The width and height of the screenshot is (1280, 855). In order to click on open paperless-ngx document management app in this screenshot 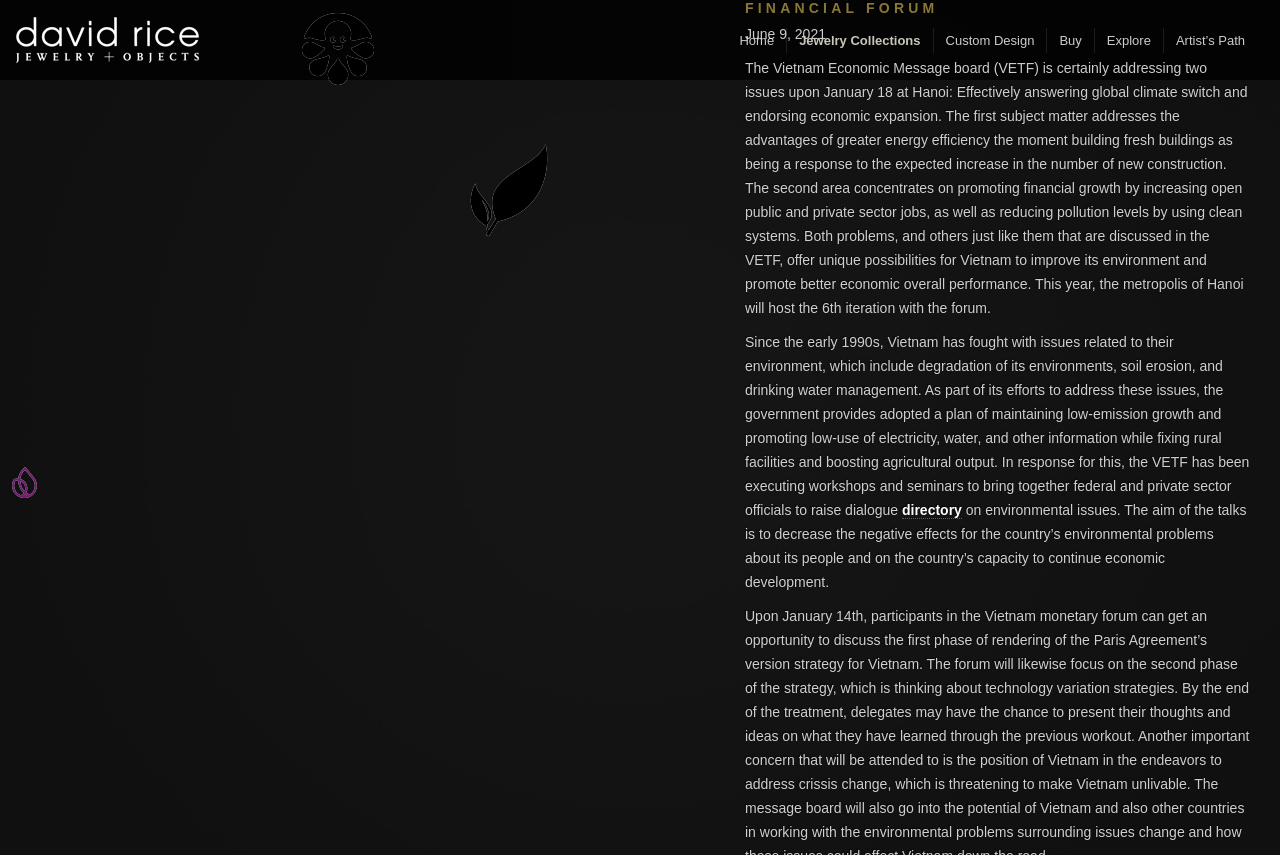, I will do `click(509, 190)`.